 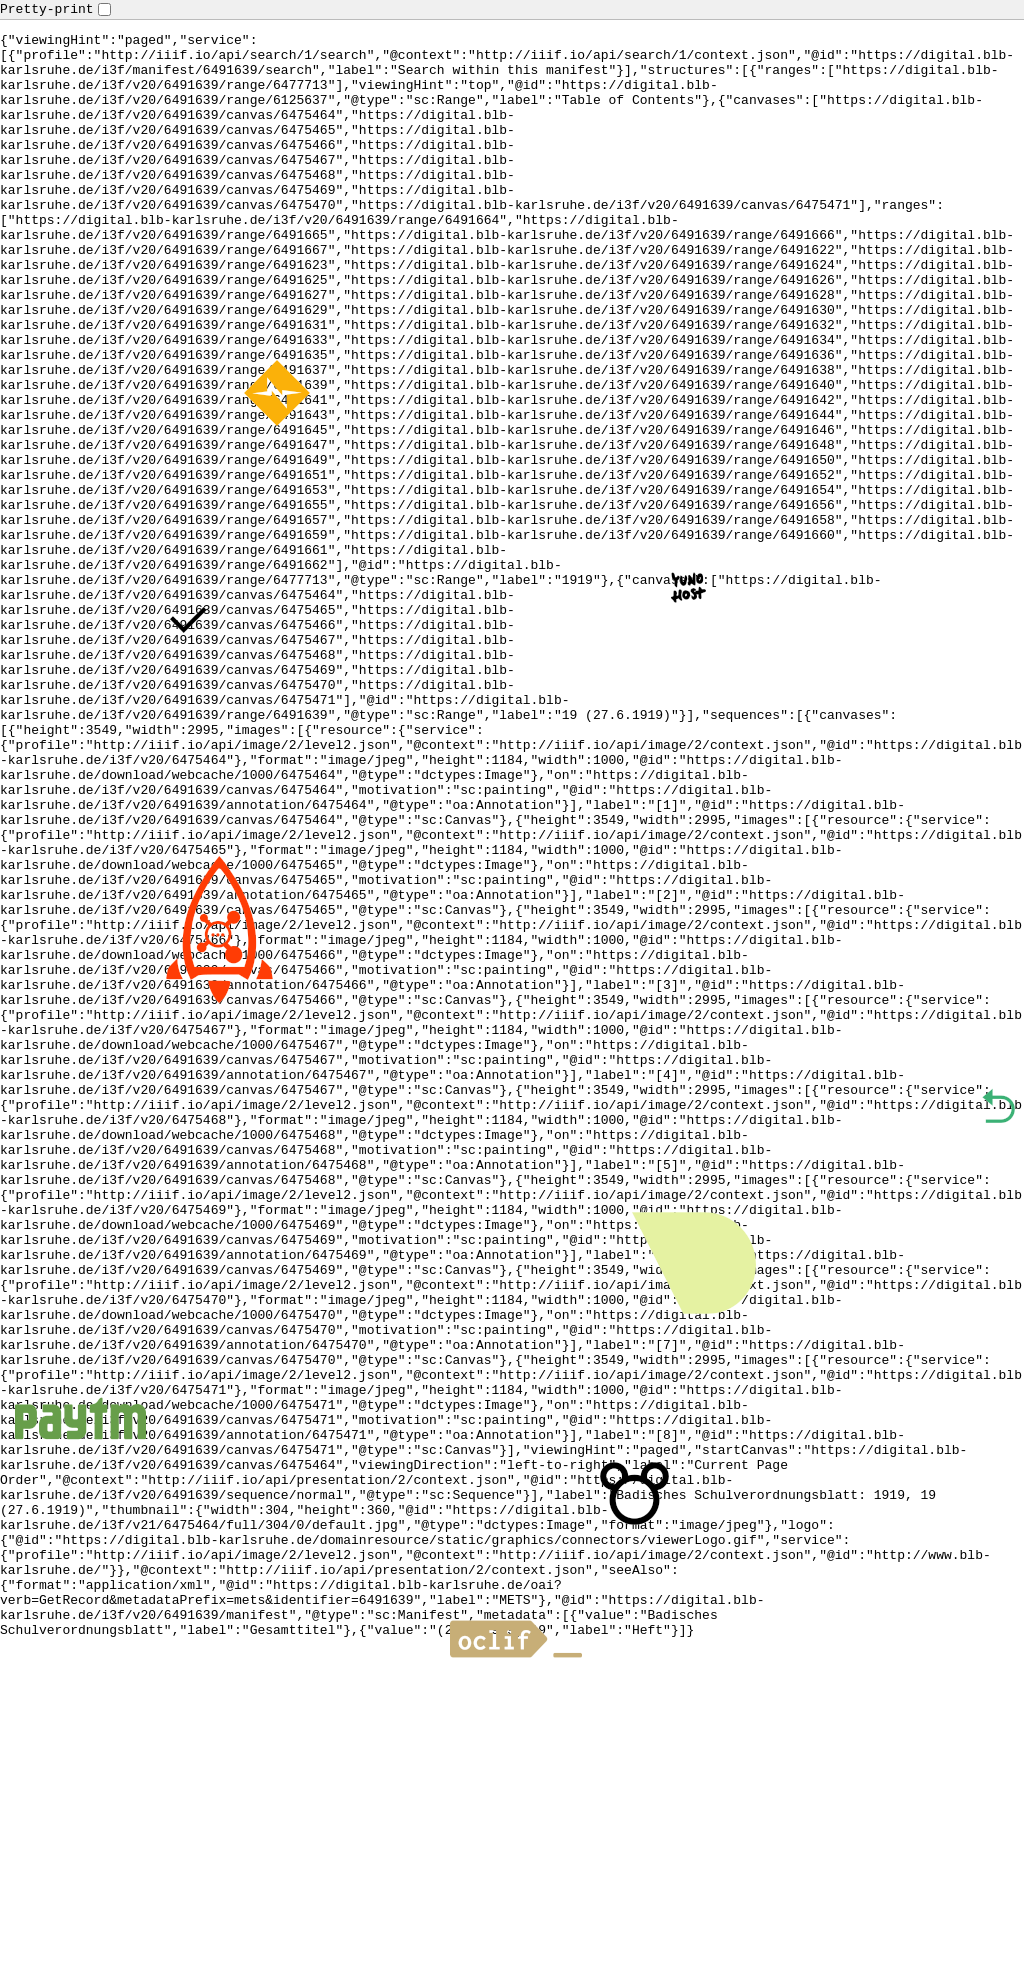 I want to click on Apache RocketMQ logo, so click(x=219, y=929).